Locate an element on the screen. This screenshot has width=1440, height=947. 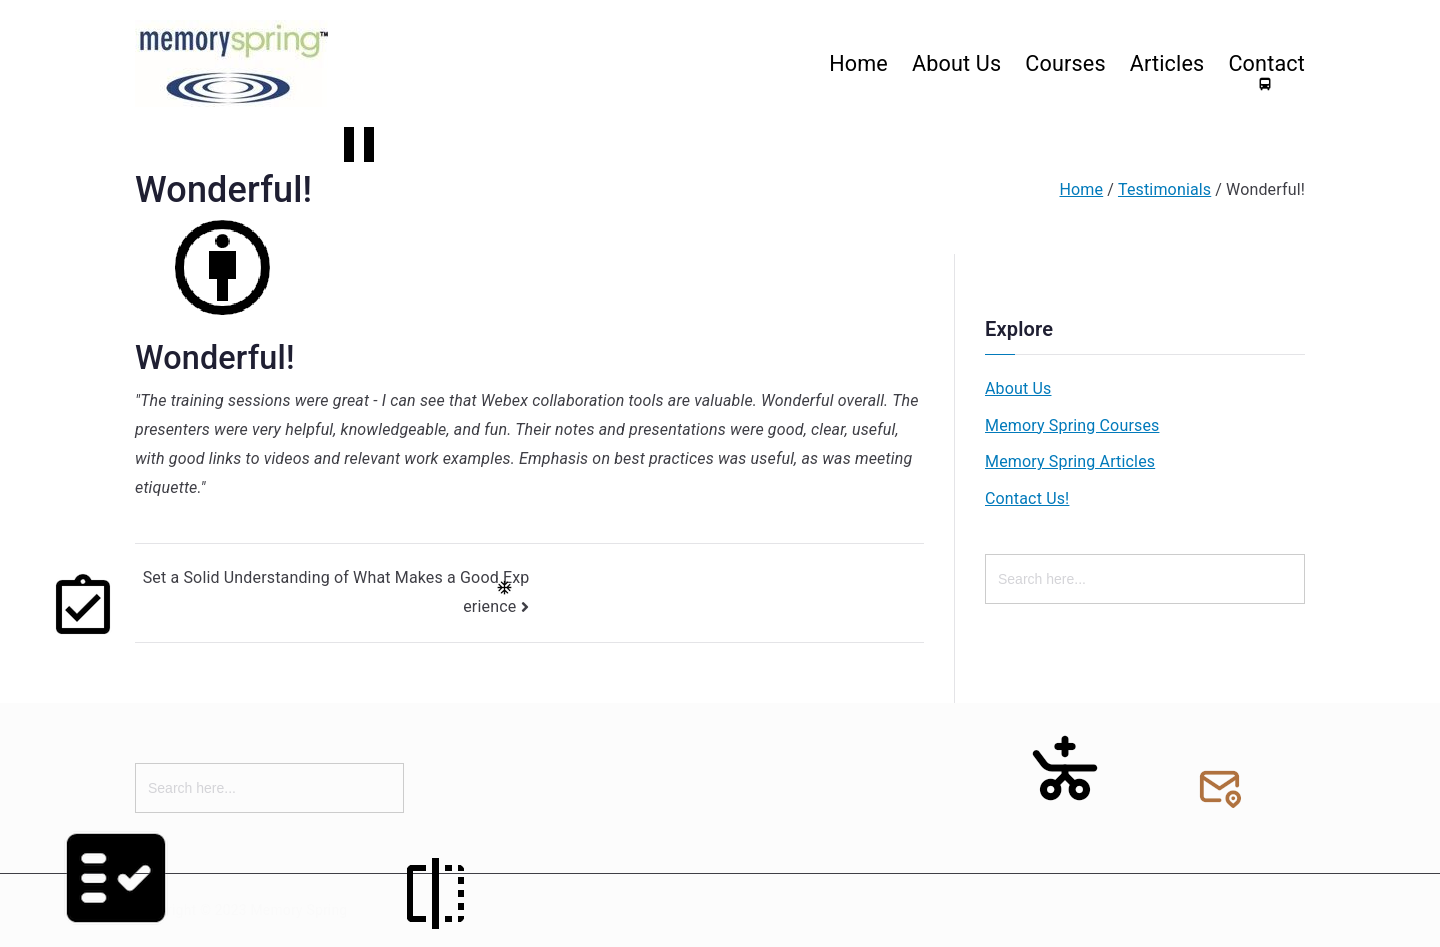
verify checklist items is located at coordinates (116, 878).